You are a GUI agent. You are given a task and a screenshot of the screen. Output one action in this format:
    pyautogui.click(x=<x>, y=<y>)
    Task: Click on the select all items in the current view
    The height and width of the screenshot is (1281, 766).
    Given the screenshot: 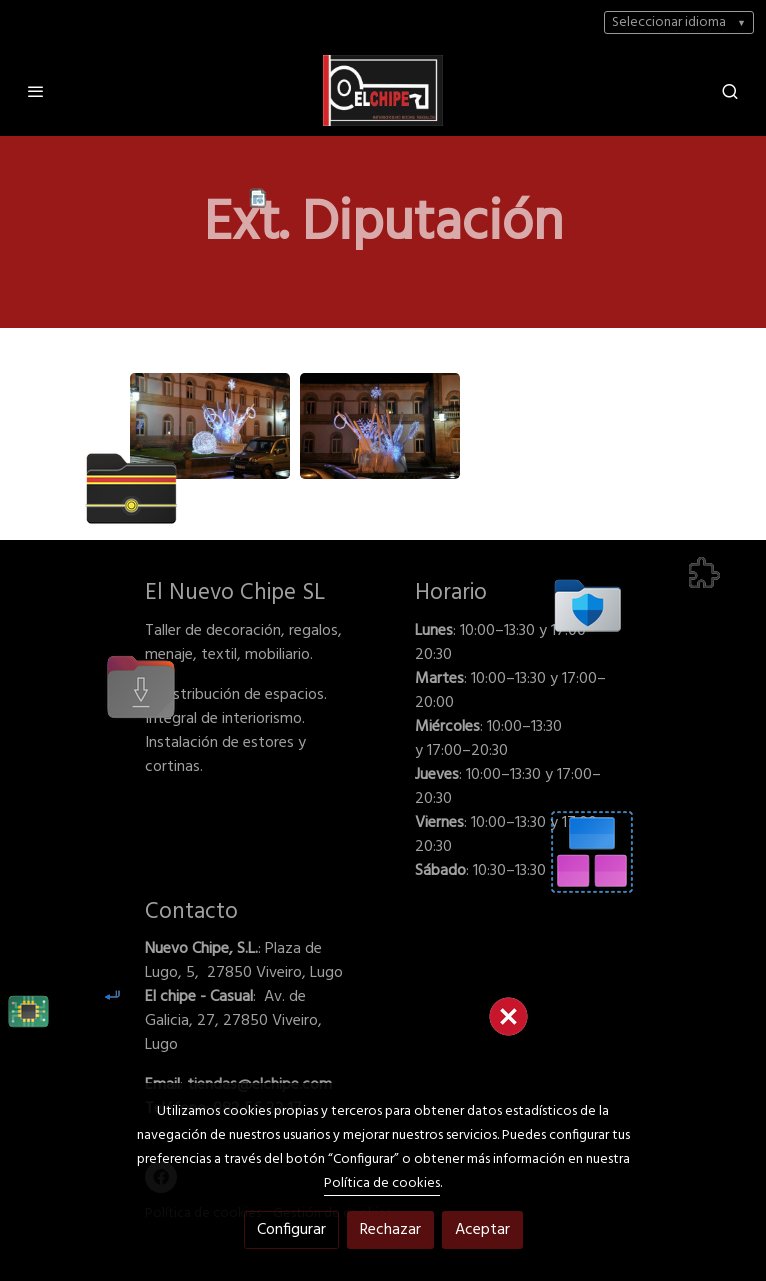 What is the action you would take?
    pyautogui.click(x=592, y=852)
    